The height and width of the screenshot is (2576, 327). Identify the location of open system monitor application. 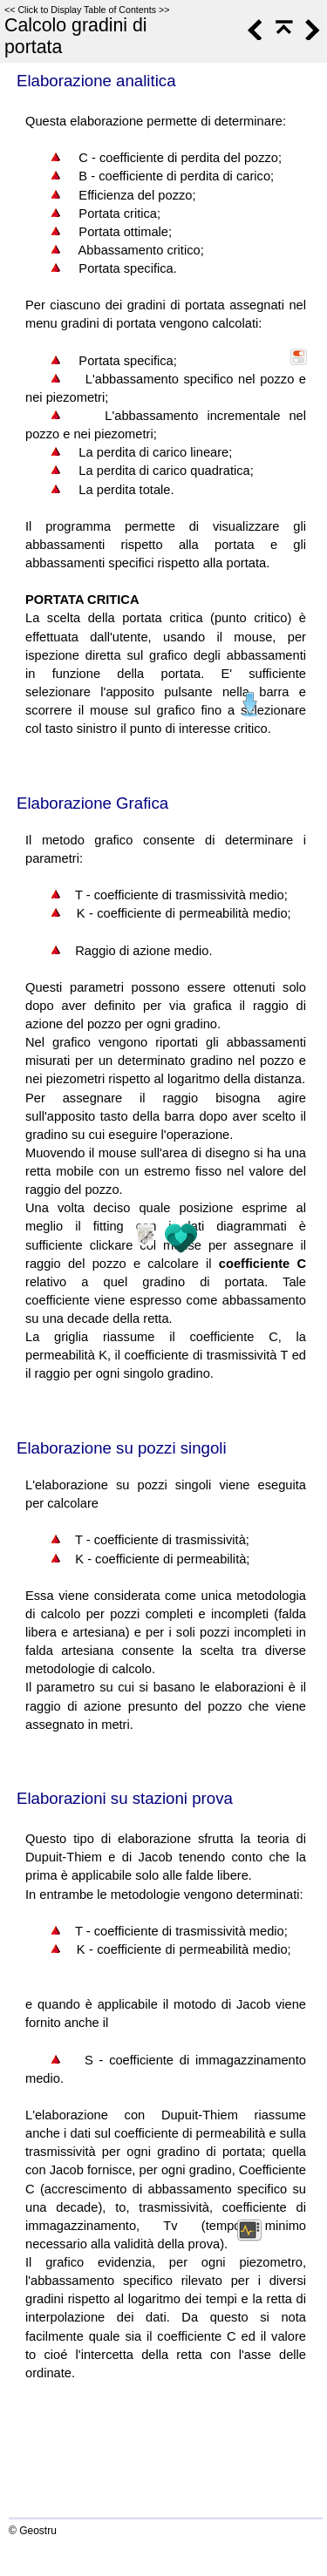
(249, 2230).